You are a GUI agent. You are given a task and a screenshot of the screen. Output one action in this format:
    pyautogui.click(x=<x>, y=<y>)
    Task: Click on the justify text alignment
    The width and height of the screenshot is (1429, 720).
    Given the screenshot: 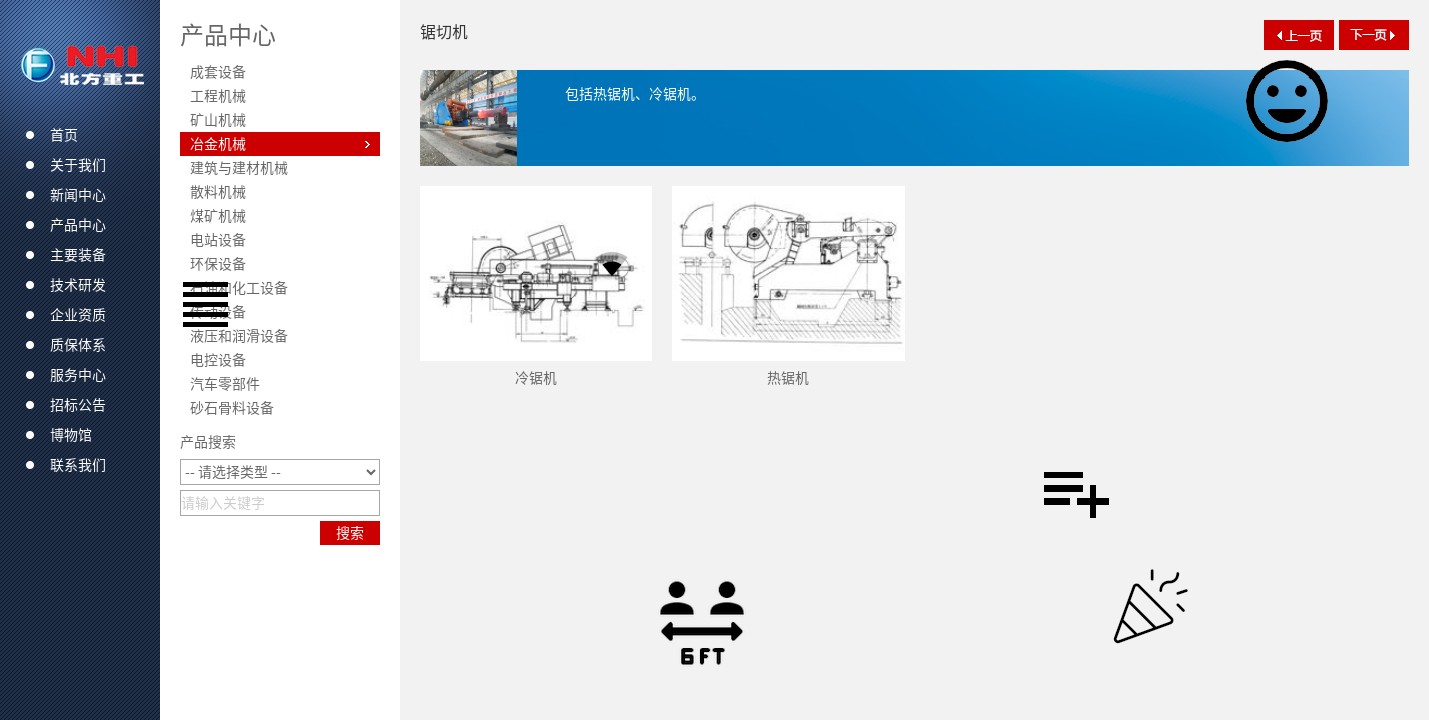 What is the action you would take?
    pyautogui.click(x=205, y=304)
    